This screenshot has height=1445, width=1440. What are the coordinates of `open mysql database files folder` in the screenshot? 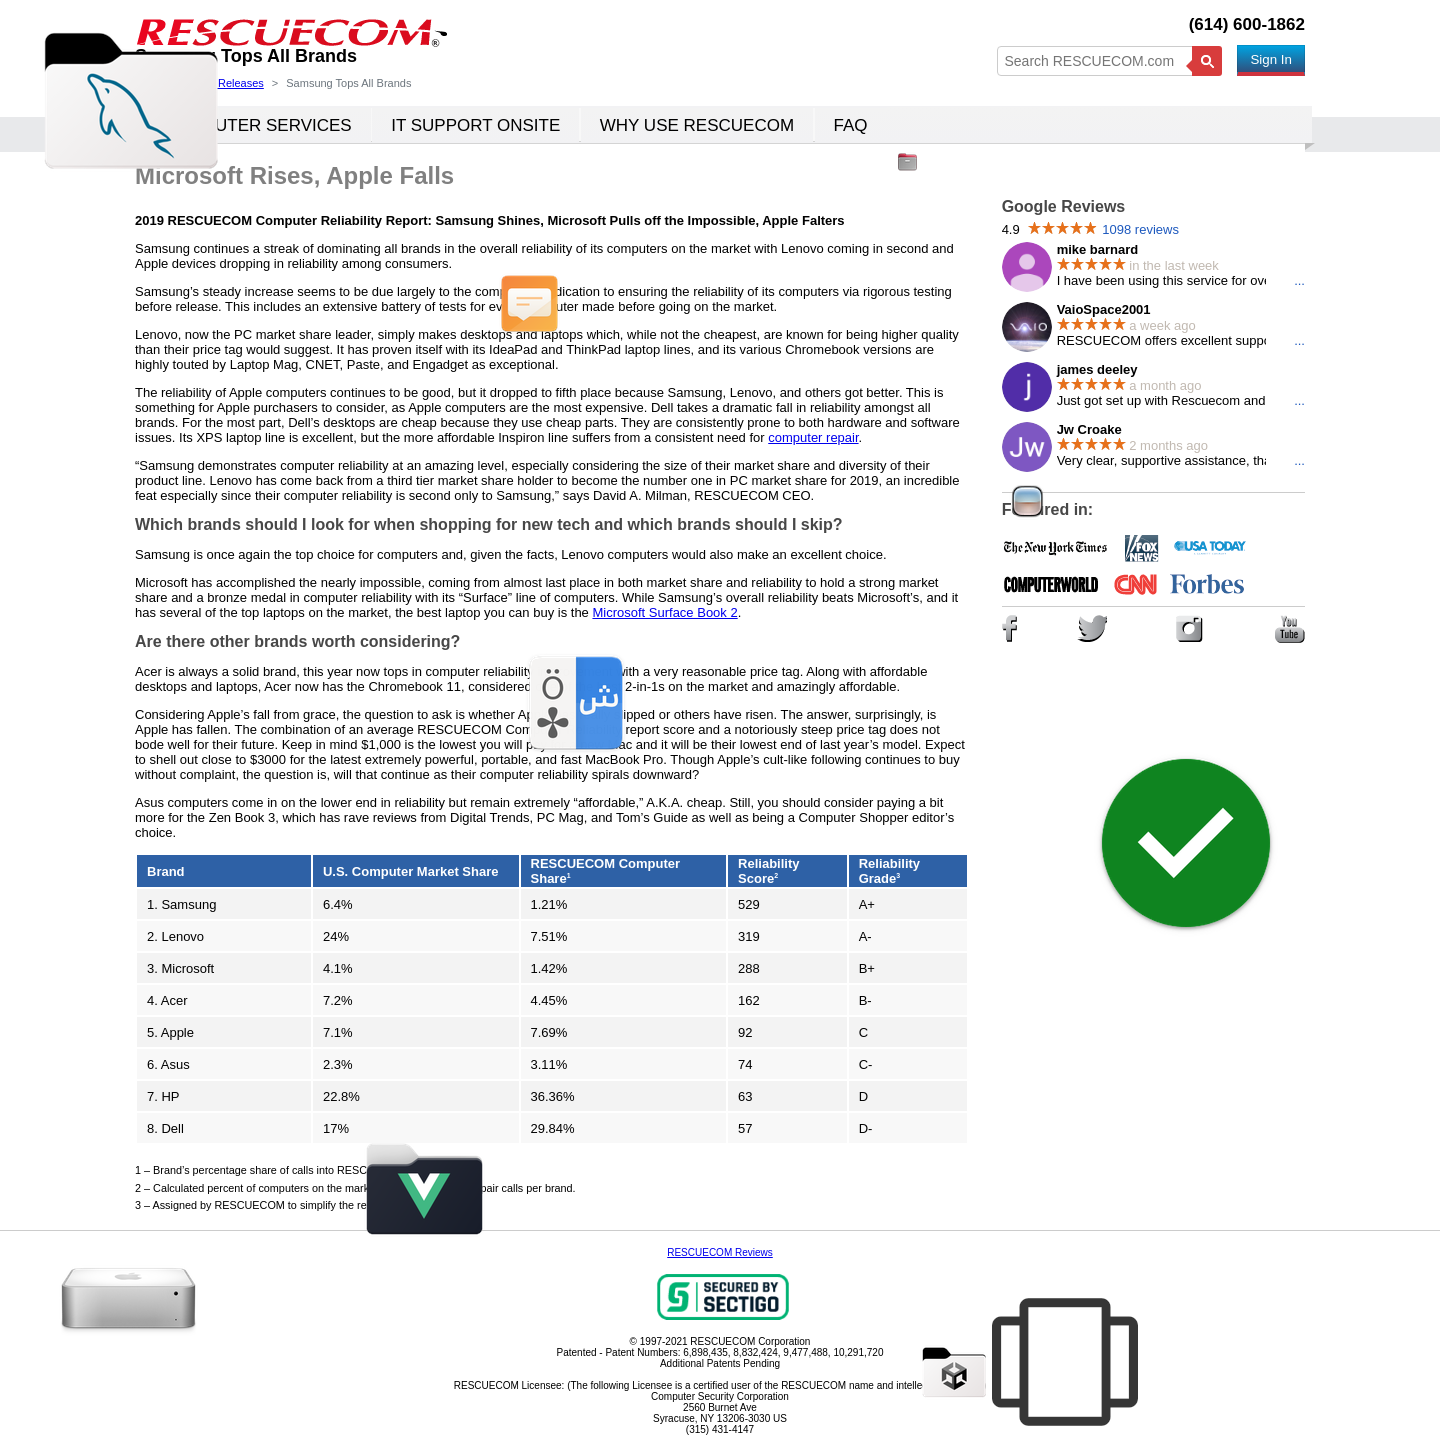 It's located at (130, 105).